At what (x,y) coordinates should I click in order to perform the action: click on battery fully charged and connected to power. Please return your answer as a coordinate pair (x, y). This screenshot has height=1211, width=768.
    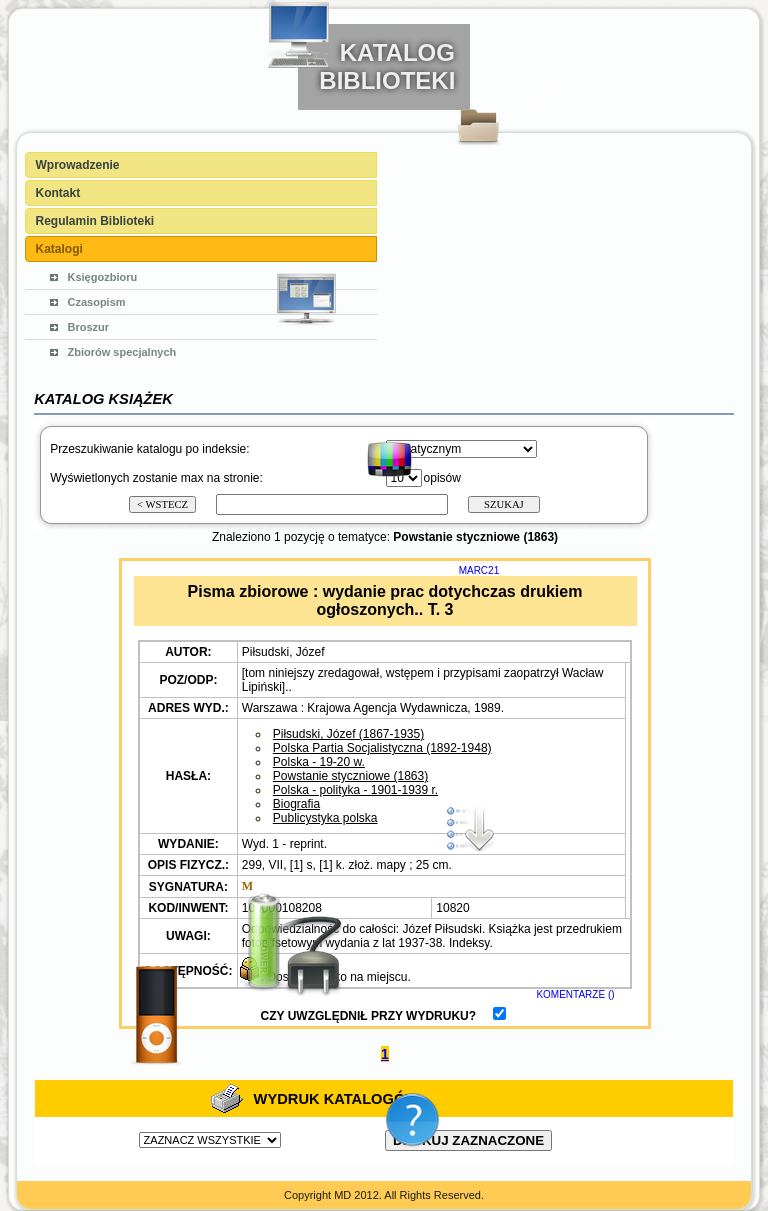
    Looking at the image, I should click on (289, 941).